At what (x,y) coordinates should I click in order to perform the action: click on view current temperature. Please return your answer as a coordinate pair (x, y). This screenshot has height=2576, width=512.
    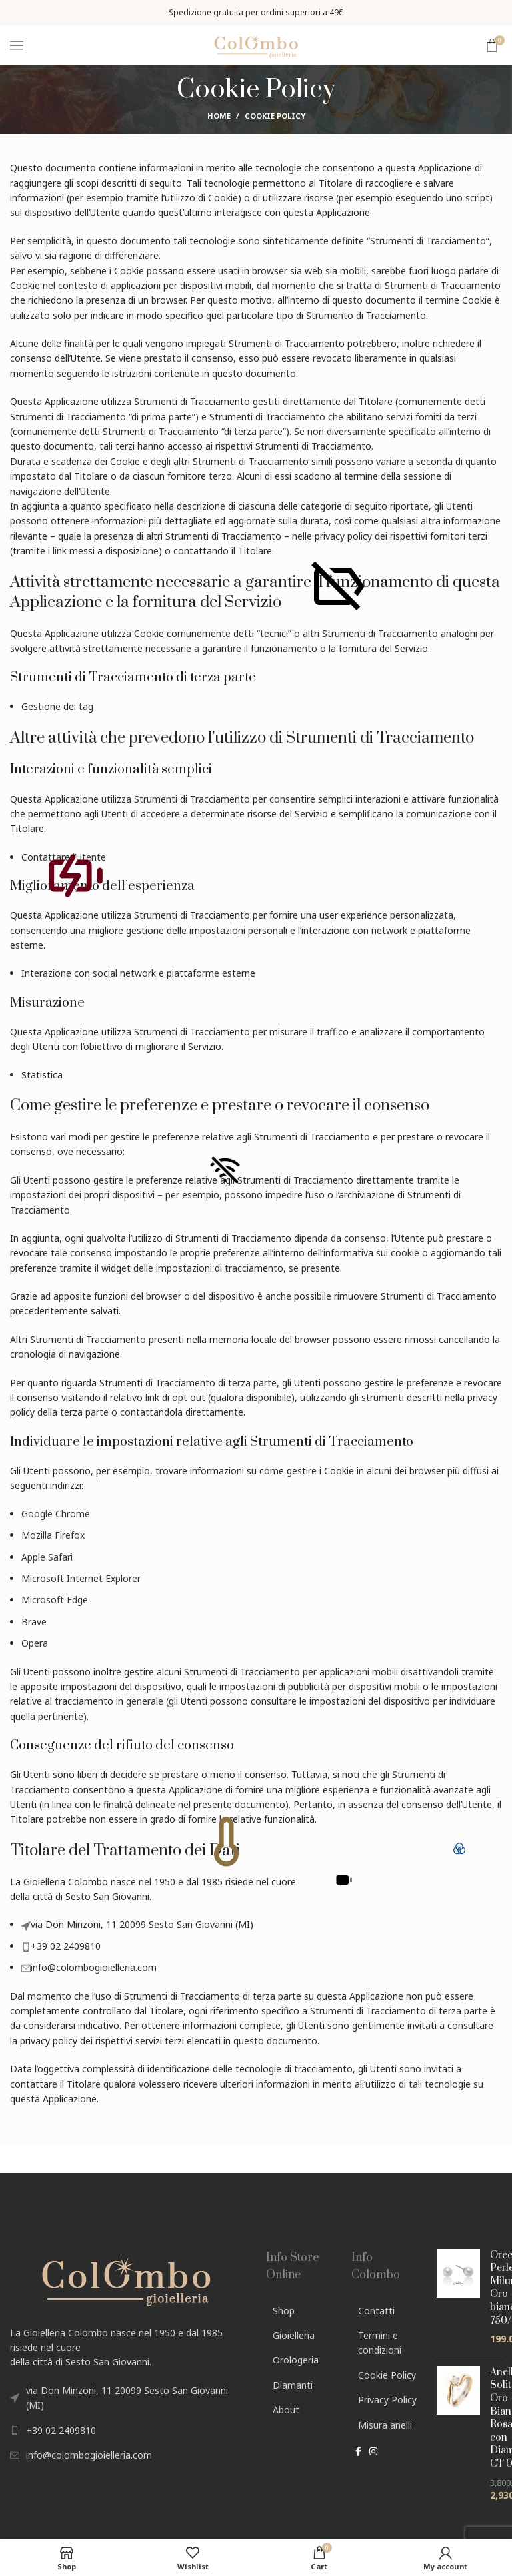
    Looking at the image, I should click on (226, 1841).